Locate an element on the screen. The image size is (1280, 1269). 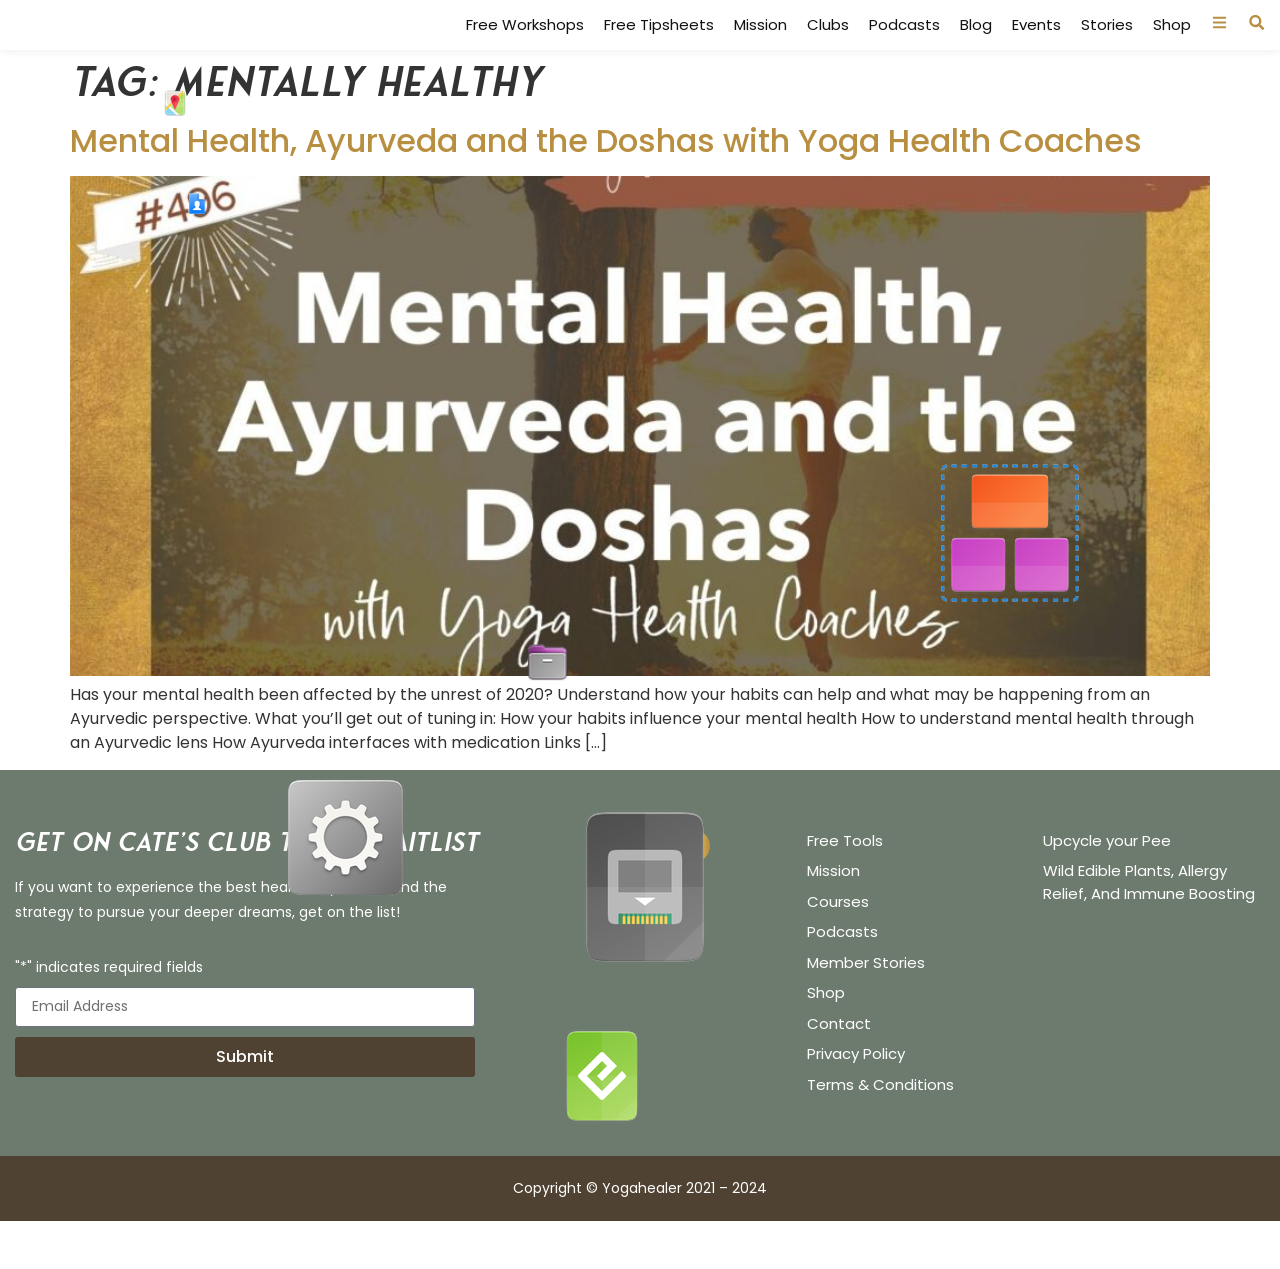
a sega genesis 32x rom file is located at coordinates (645, 887).